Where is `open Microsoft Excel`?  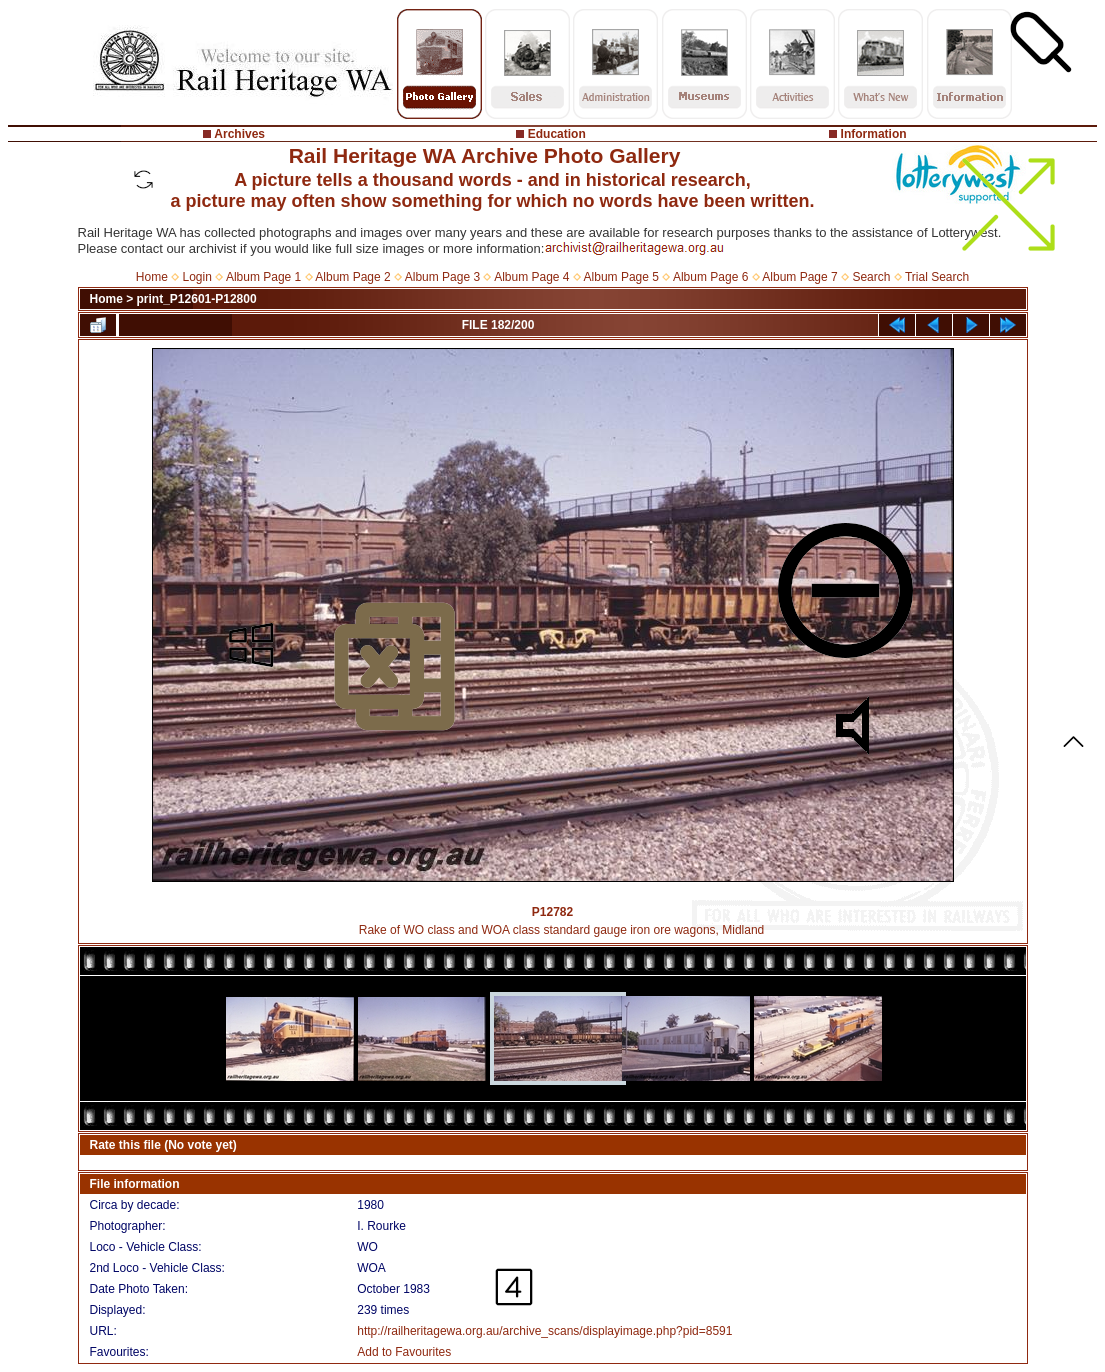
open Microsoft Excel is located at coordinates (400, 666).